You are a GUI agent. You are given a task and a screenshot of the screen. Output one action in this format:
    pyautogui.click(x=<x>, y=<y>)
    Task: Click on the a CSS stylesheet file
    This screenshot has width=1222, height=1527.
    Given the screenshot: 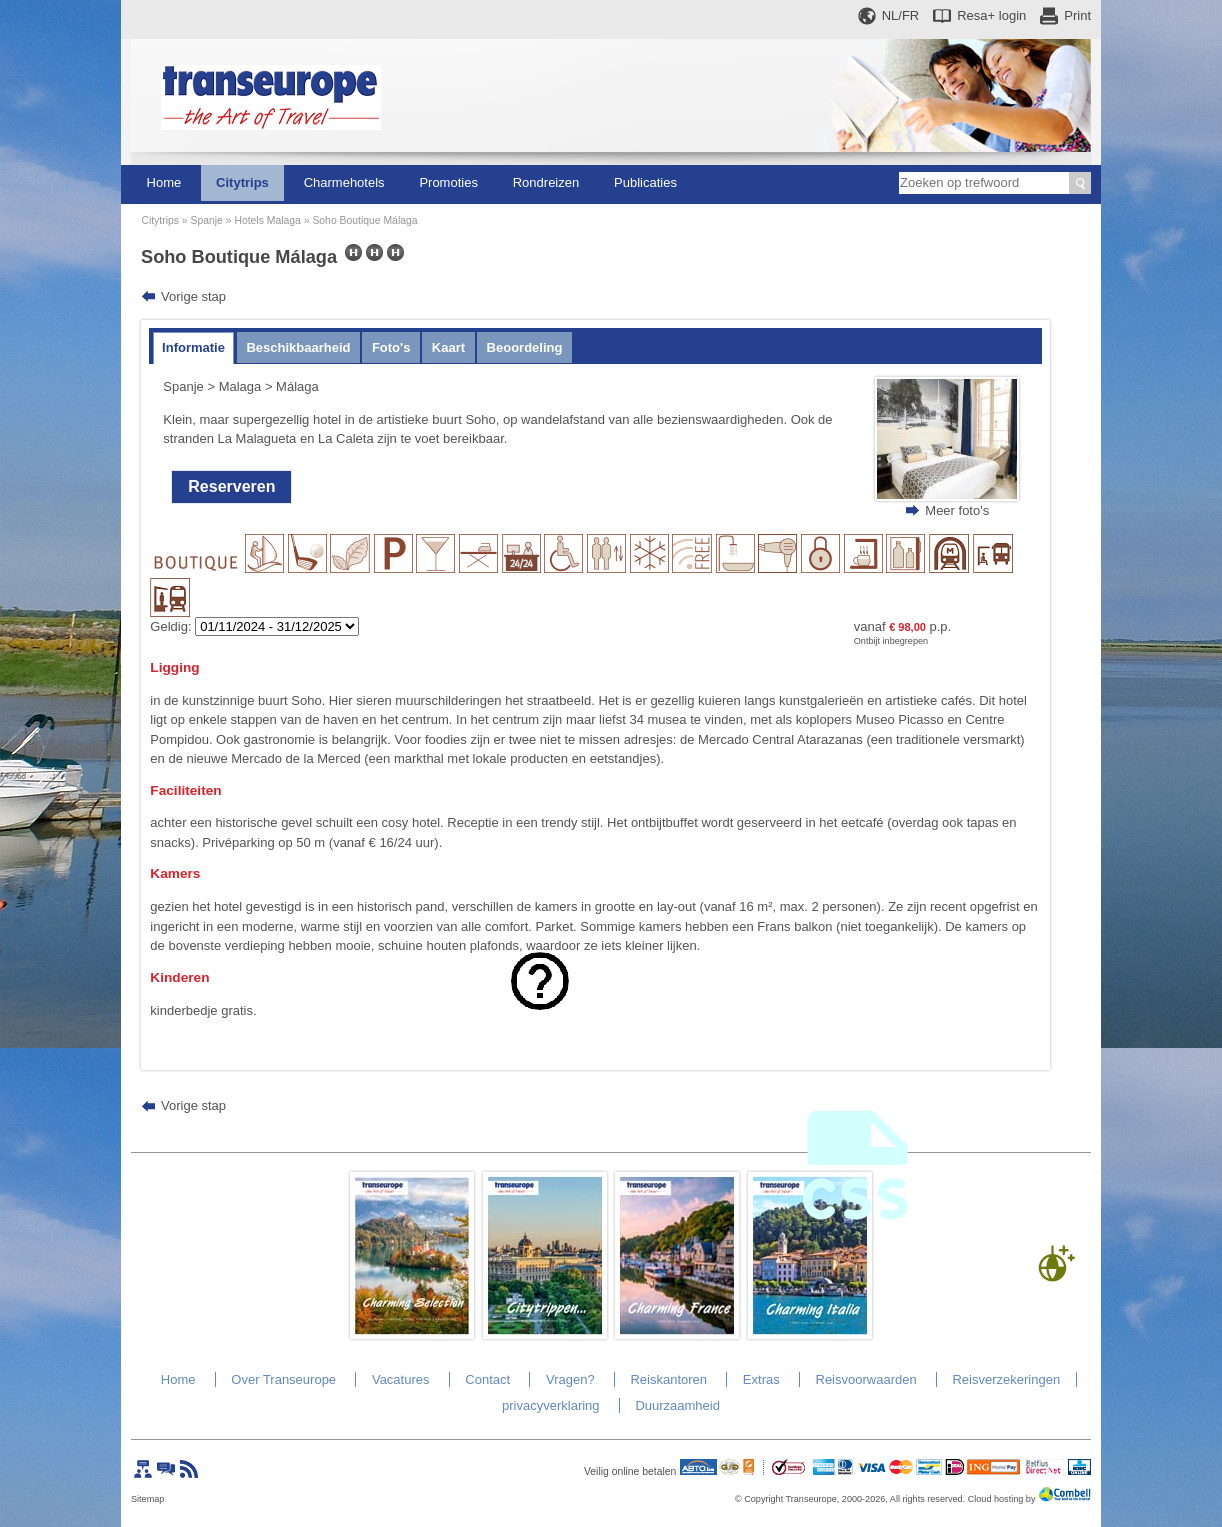 What is the action you would take?
    pyautogui.click(x=857, y=1169)
    